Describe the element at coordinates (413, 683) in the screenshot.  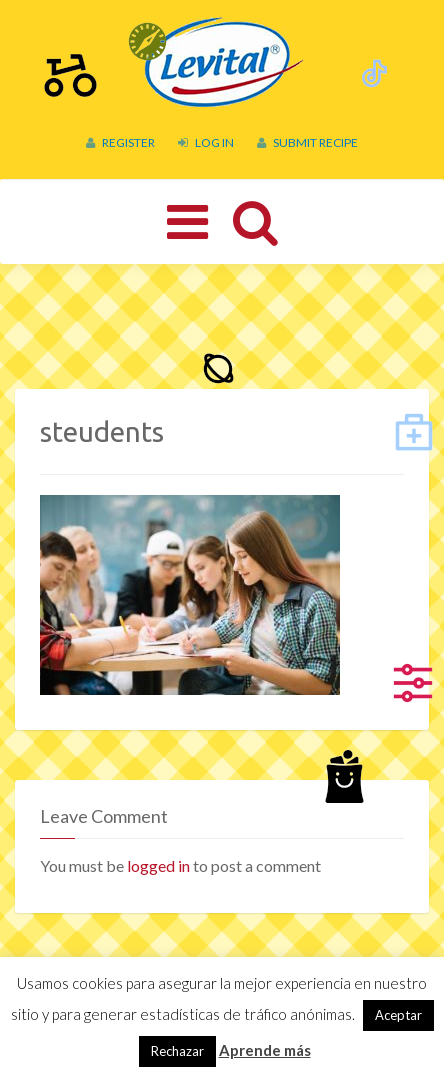
I see `adjust audio or equalizer settings` at that location.